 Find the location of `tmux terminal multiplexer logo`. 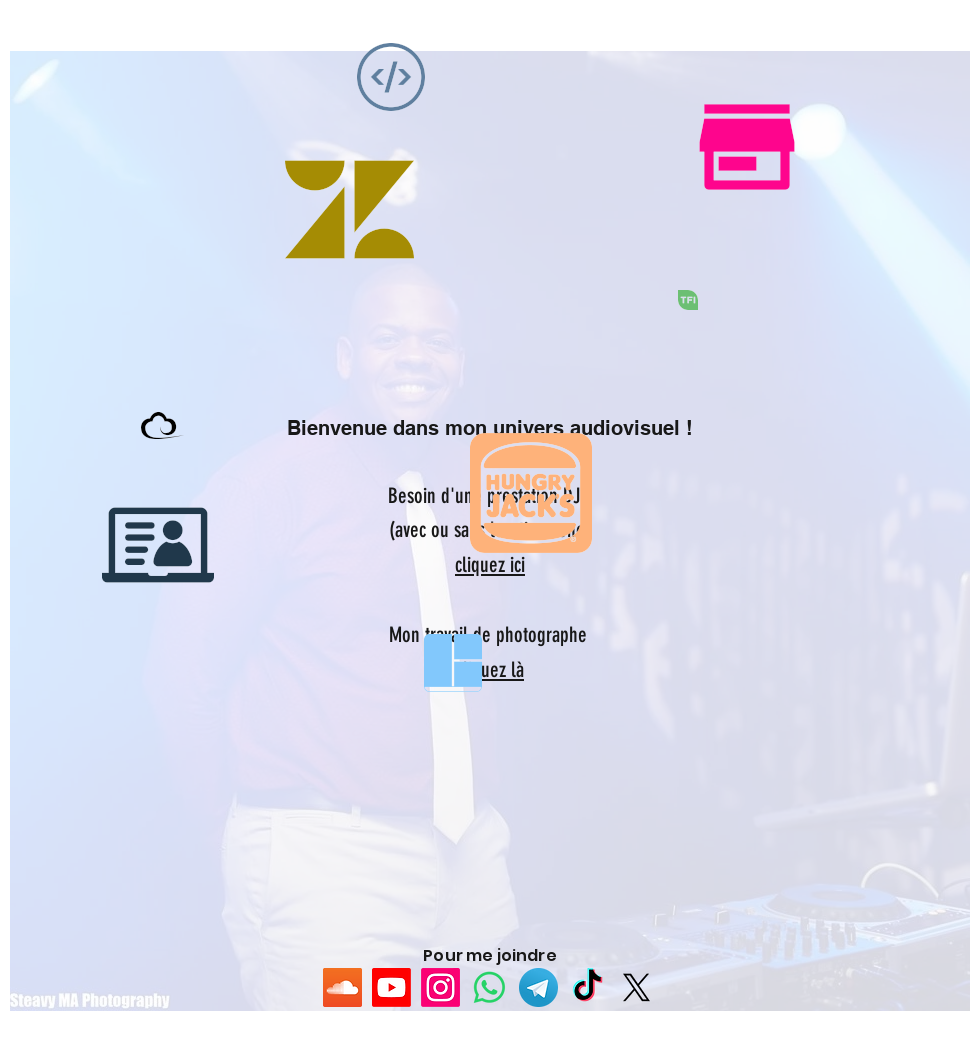

tmux terminal multiplexer logo is located at coordinates (453, 663).